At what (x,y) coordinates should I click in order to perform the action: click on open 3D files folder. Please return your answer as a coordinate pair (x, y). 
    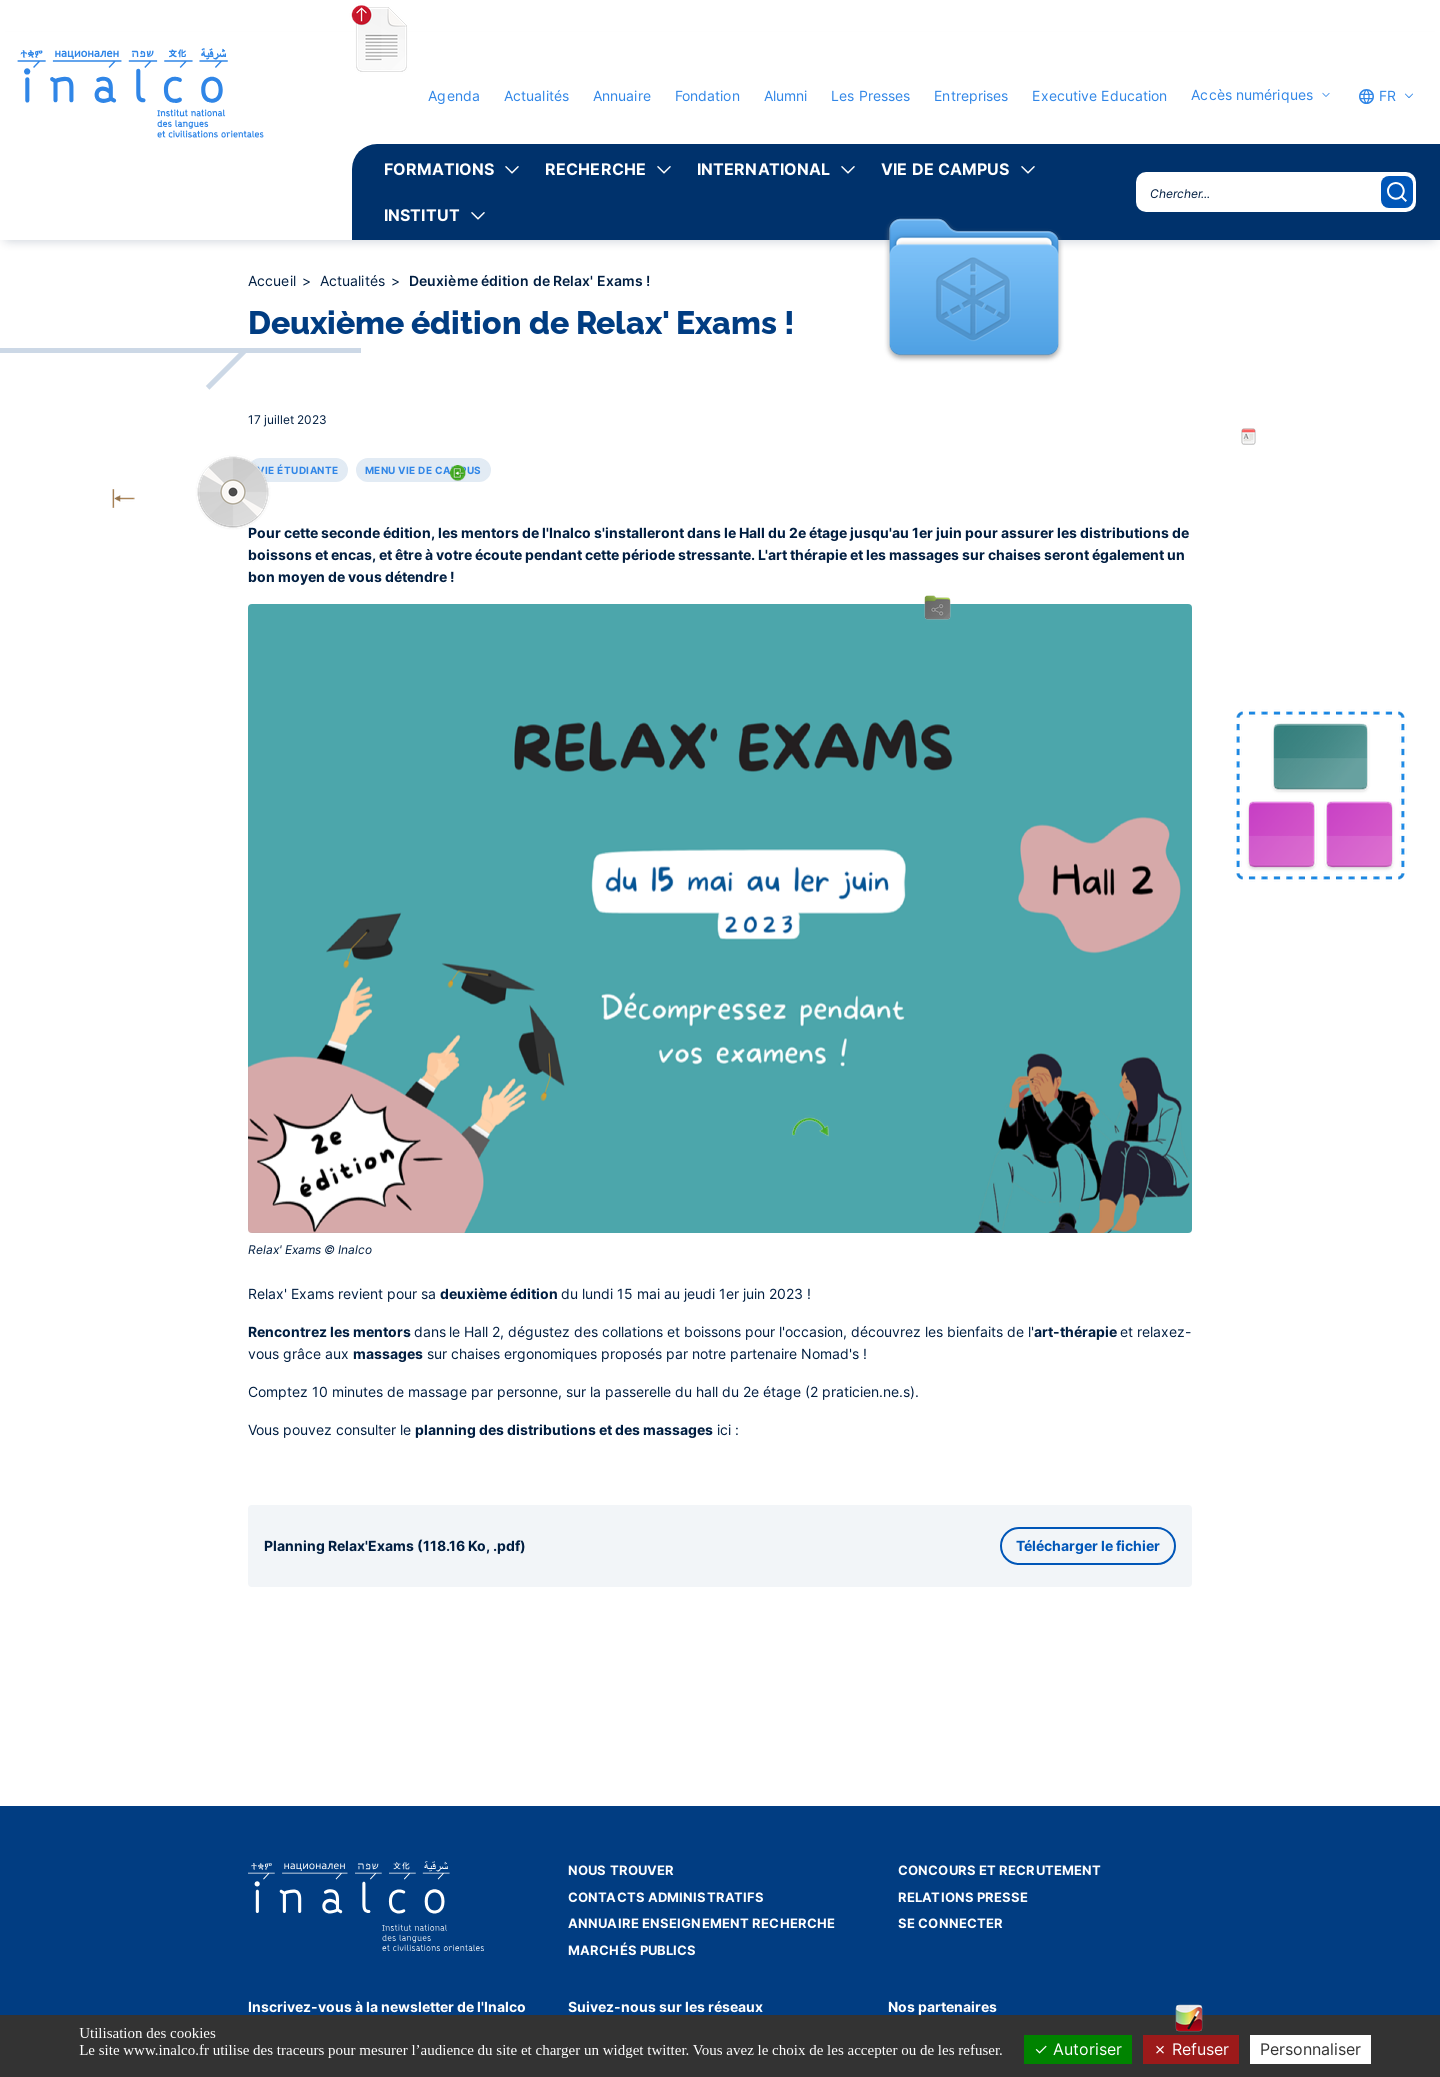
    Looking at the image, I should click on (974, 287).